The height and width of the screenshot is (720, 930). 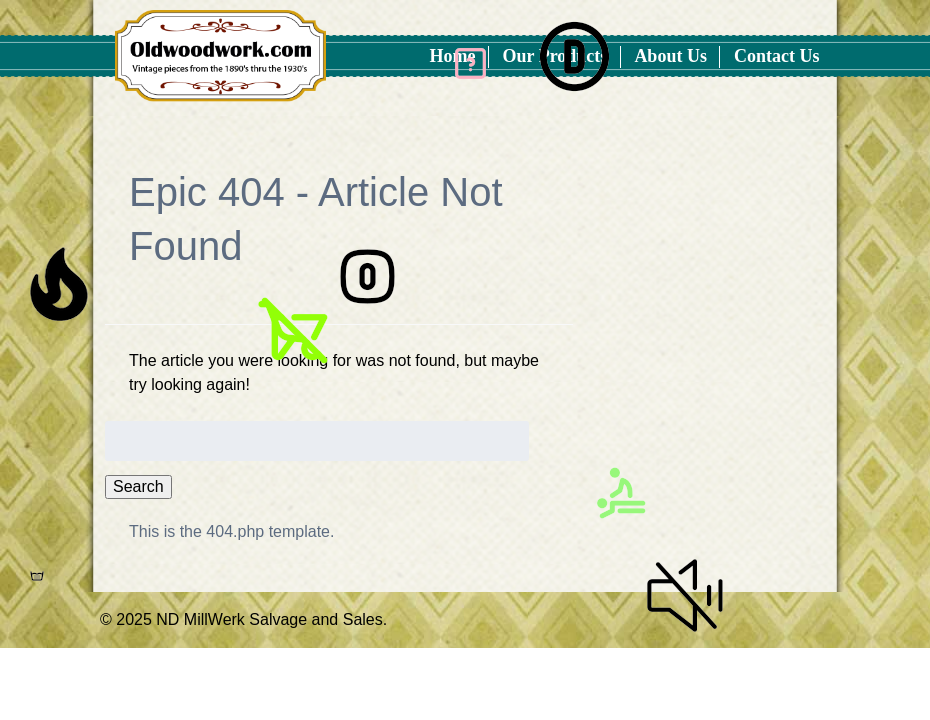 I want to click on access massage or spa services, so click(x=622, y=490).